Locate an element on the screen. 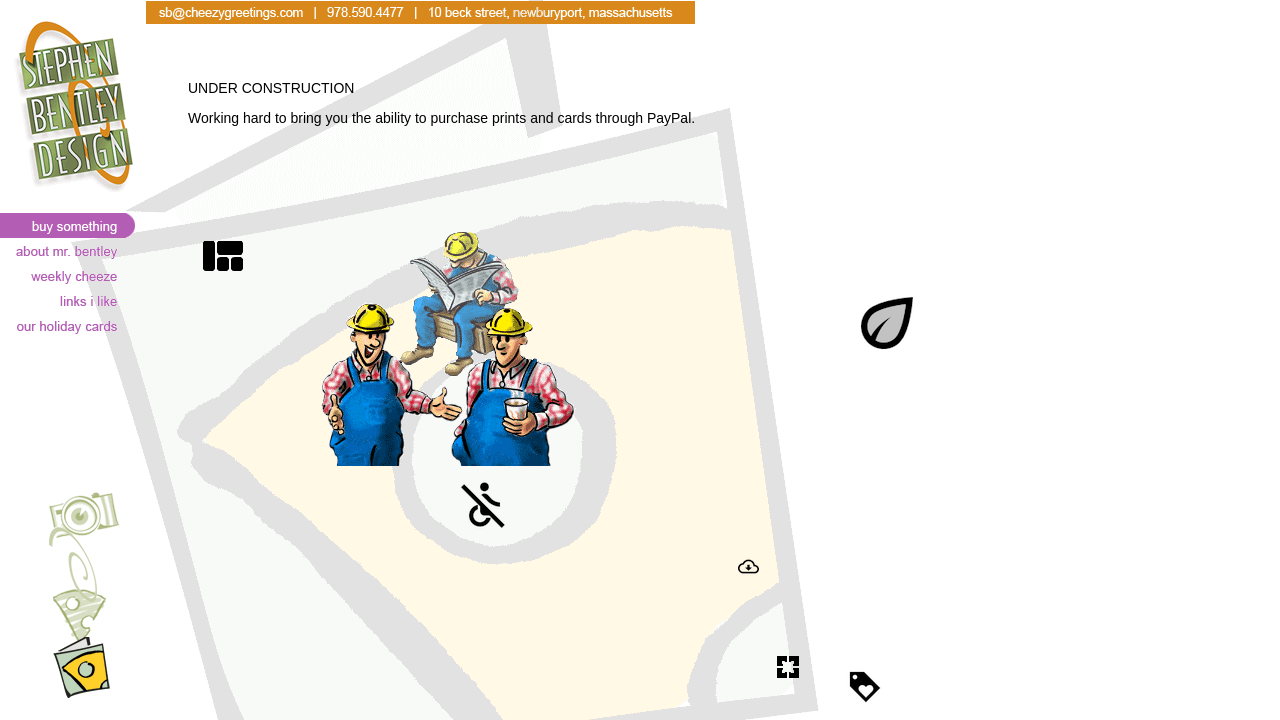 The image size is (1280, 720). indicates eco-friendly or sustainable option is located at coordinates (887, 323).